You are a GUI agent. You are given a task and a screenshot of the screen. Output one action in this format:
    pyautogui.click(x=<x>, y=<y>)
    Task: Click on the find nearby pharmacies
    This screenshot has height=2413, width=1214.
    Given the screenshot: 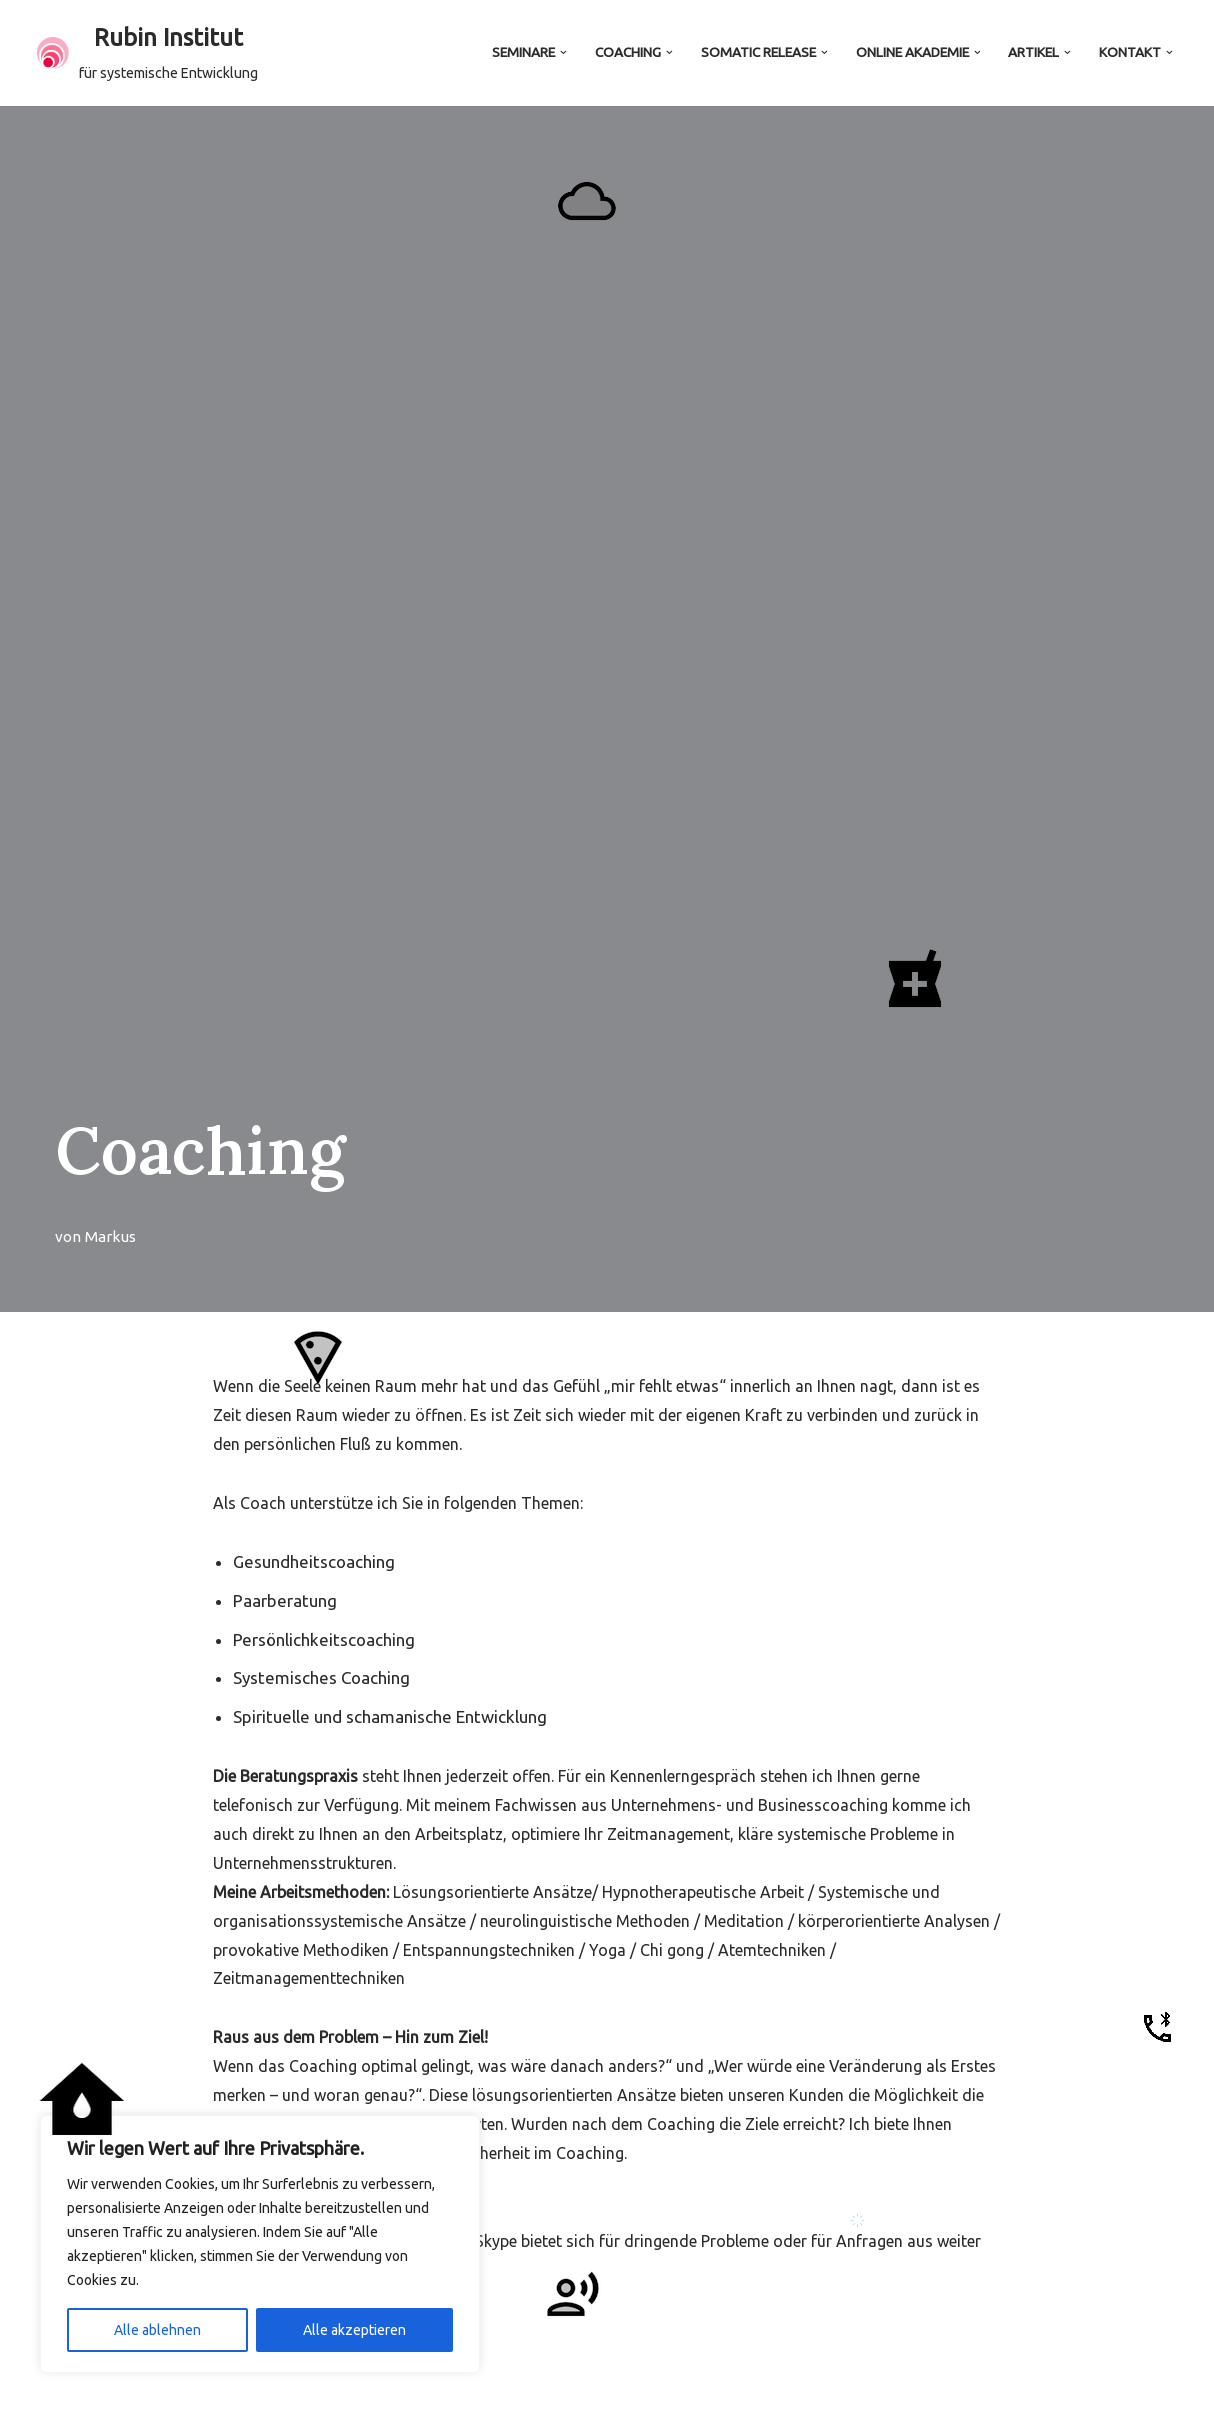 What is the action you would take?
    pyautogui.click(x=915, y=981)
    